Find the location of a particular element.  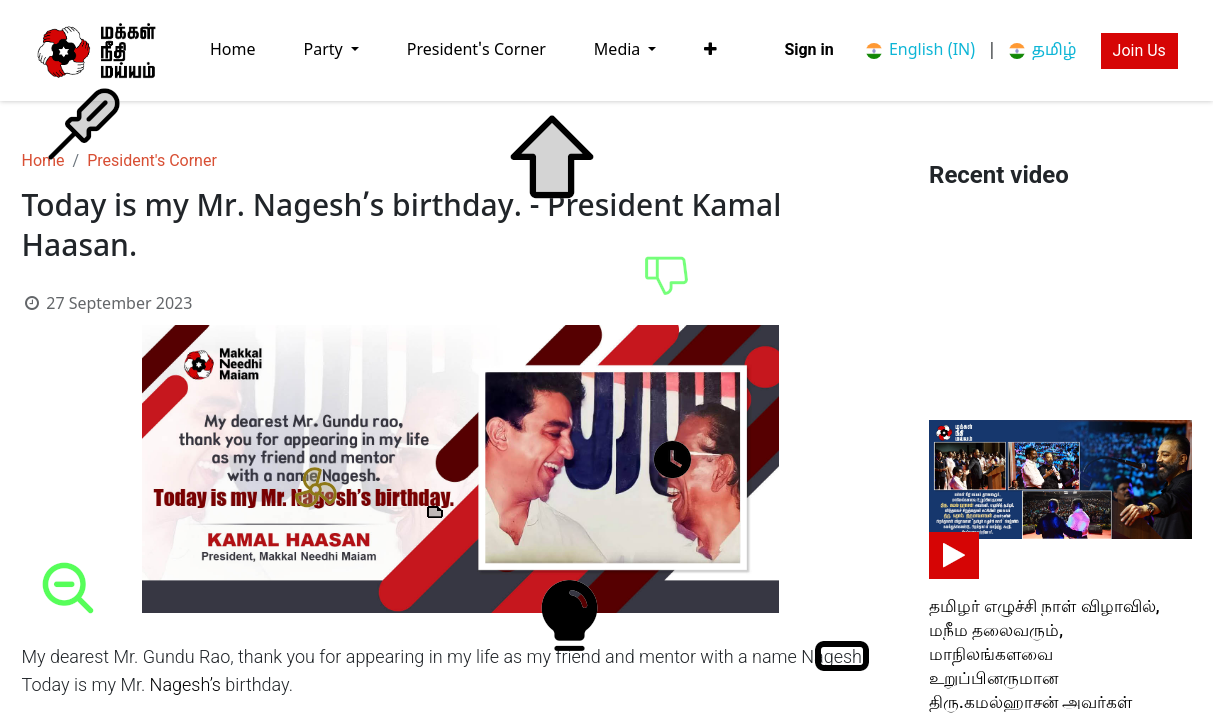

dislike or downvote content is located at coordinates (666, 273).